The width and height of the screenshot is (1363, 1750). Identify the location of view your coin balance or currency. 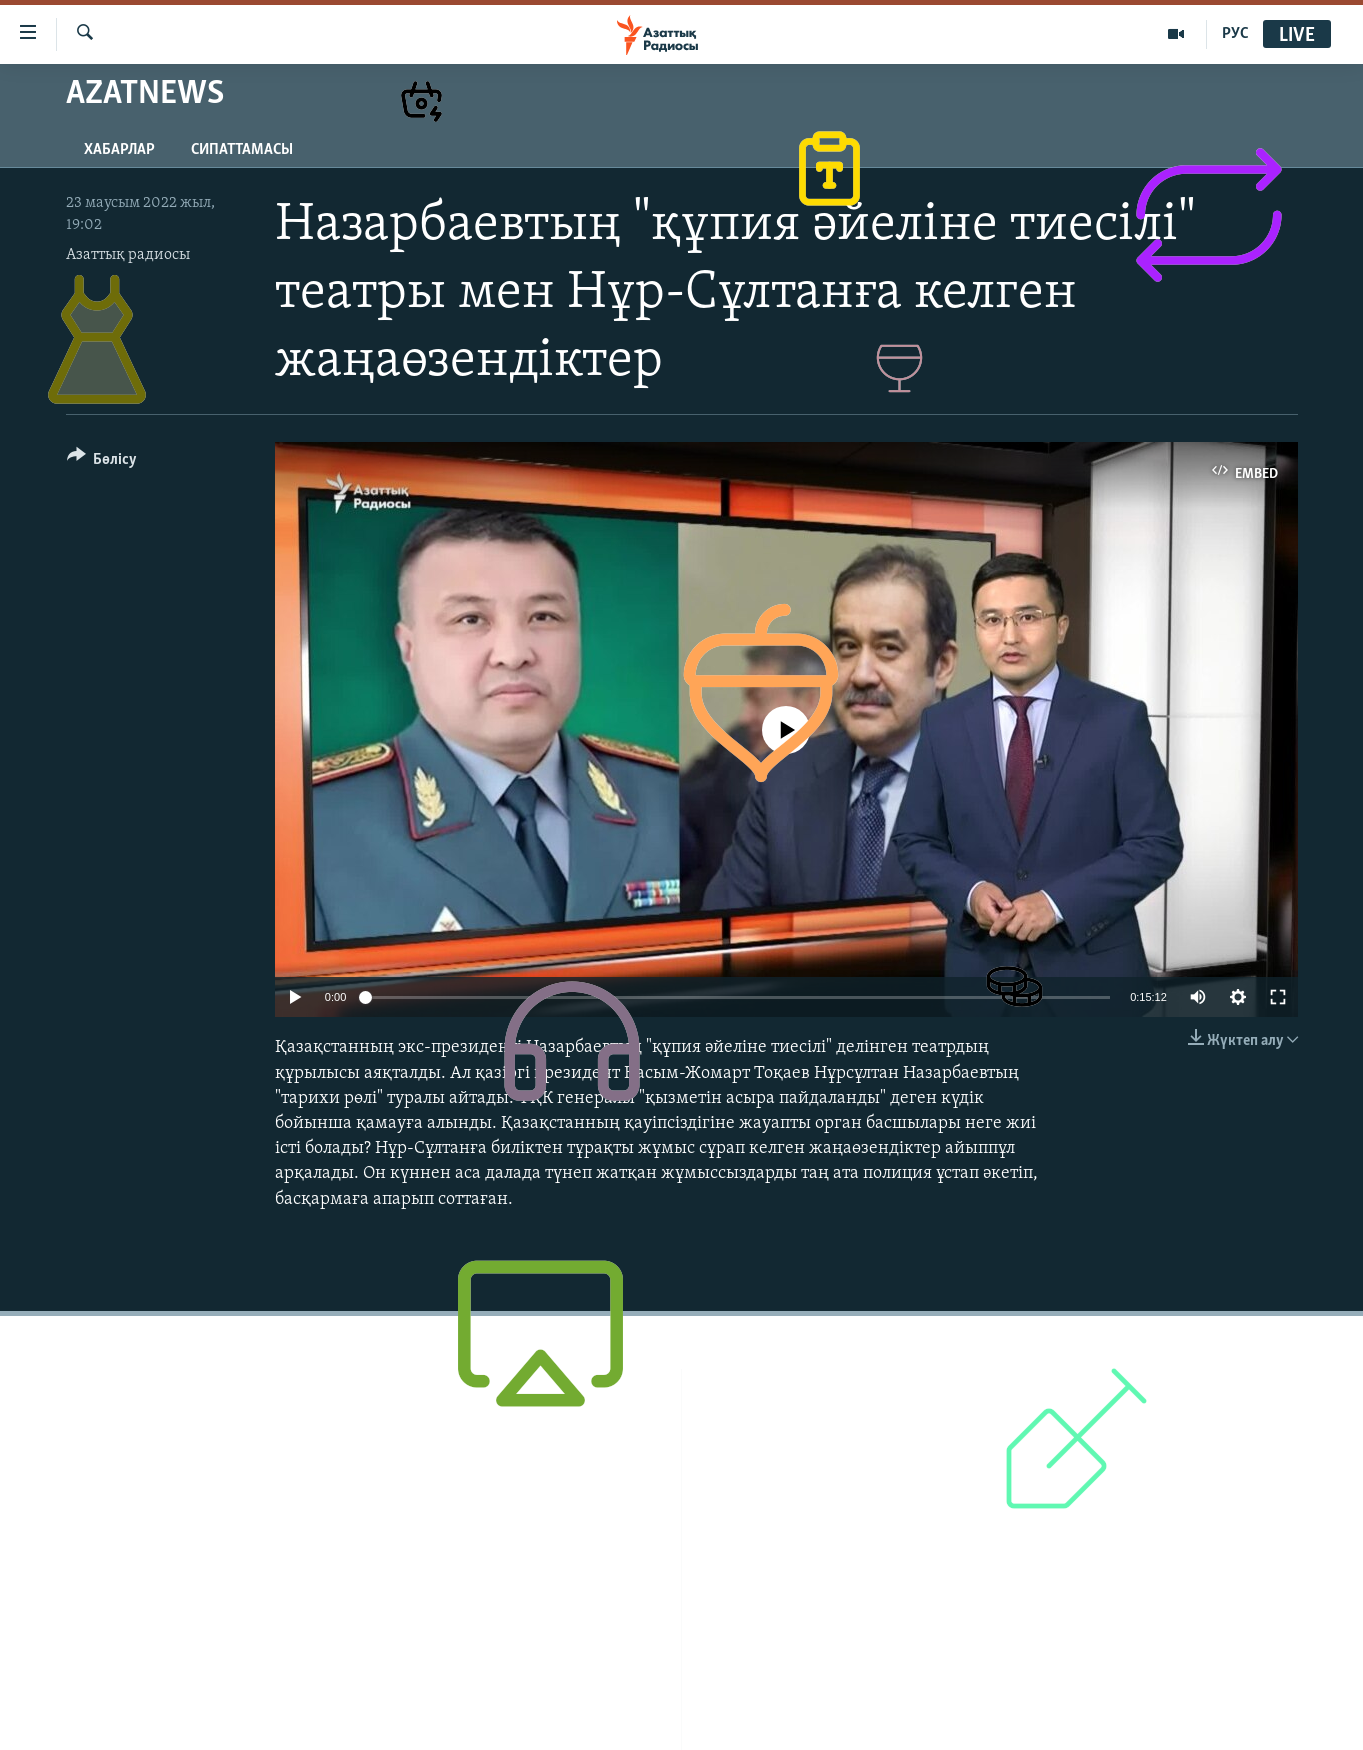
(1014, 986).